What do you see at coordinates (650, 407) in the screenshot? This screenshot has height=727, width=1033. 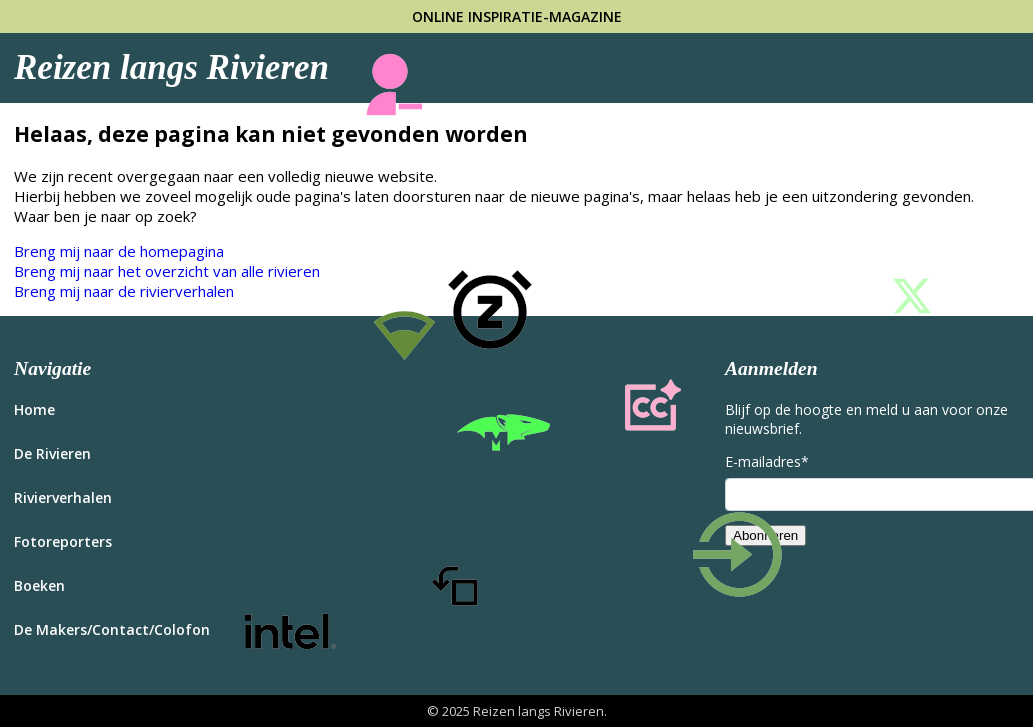 I see `enable AI-powered closed captions` at bounding box center [650, 407].